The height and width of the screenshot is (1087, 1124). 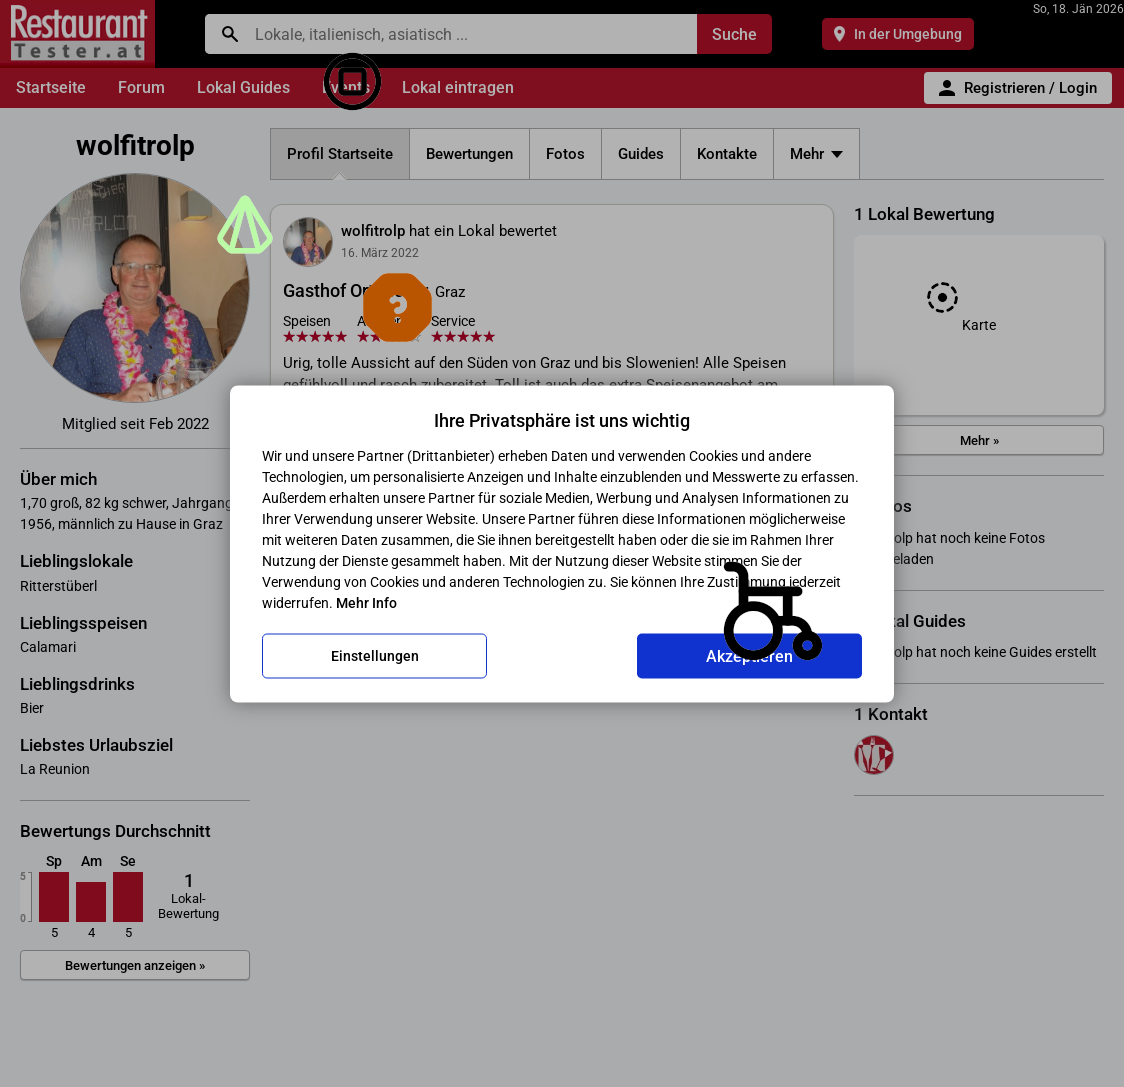 I want to click on view 3D shape or geometric object, so click(x=245, y=226).